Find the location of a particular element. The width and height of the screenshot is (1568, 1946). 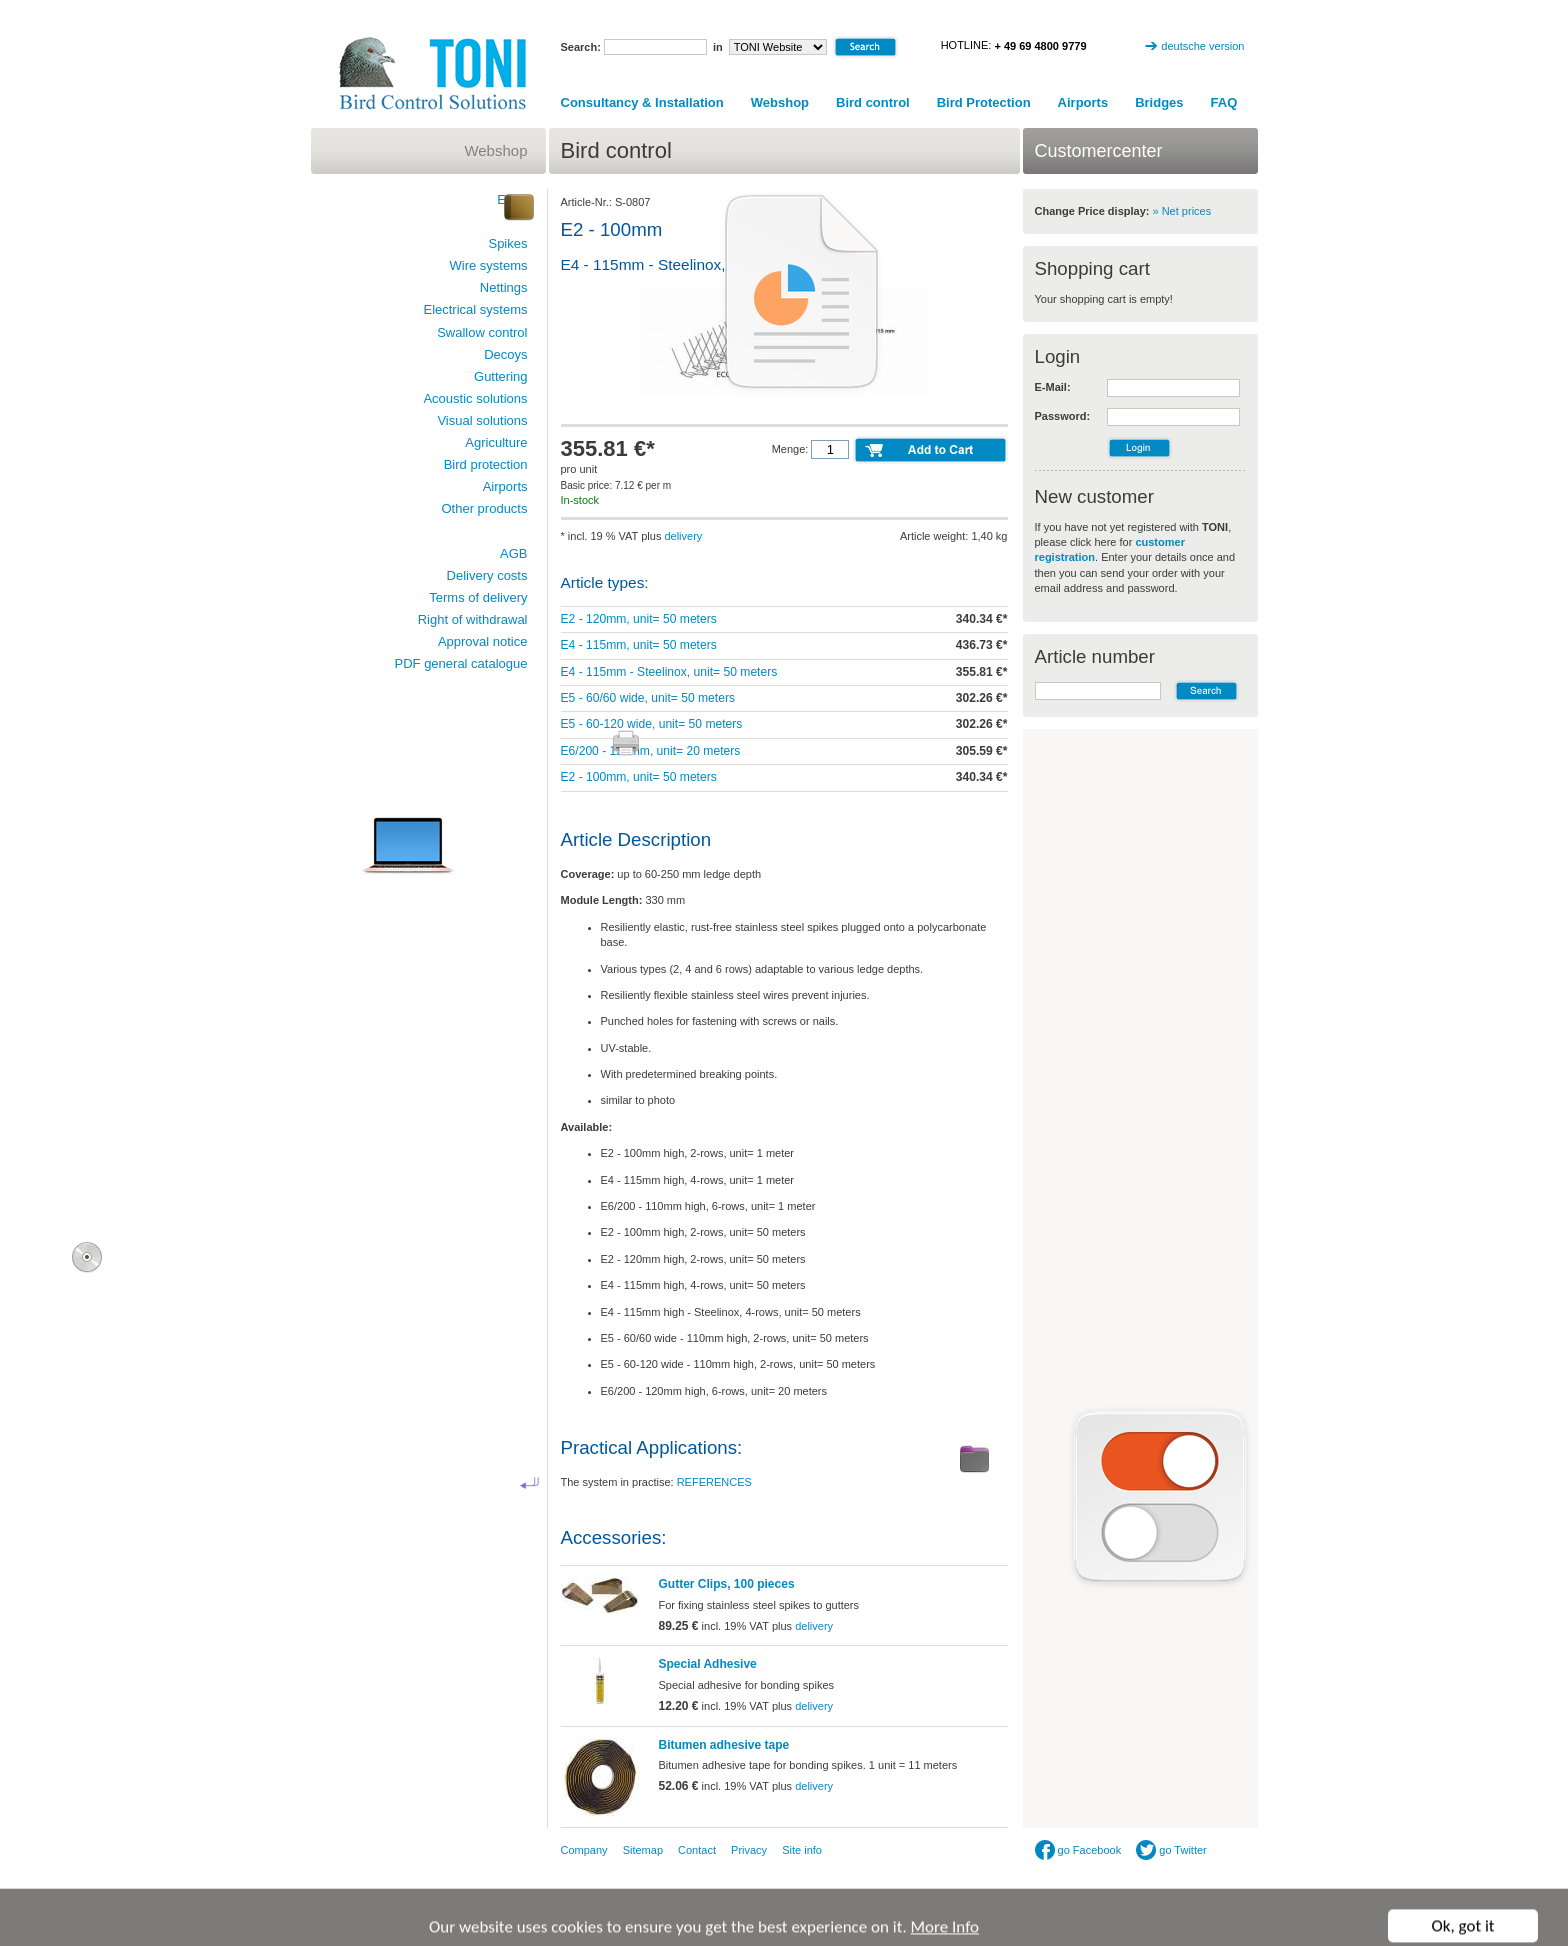

access your desktop folder is located at coordinates (519, 206).